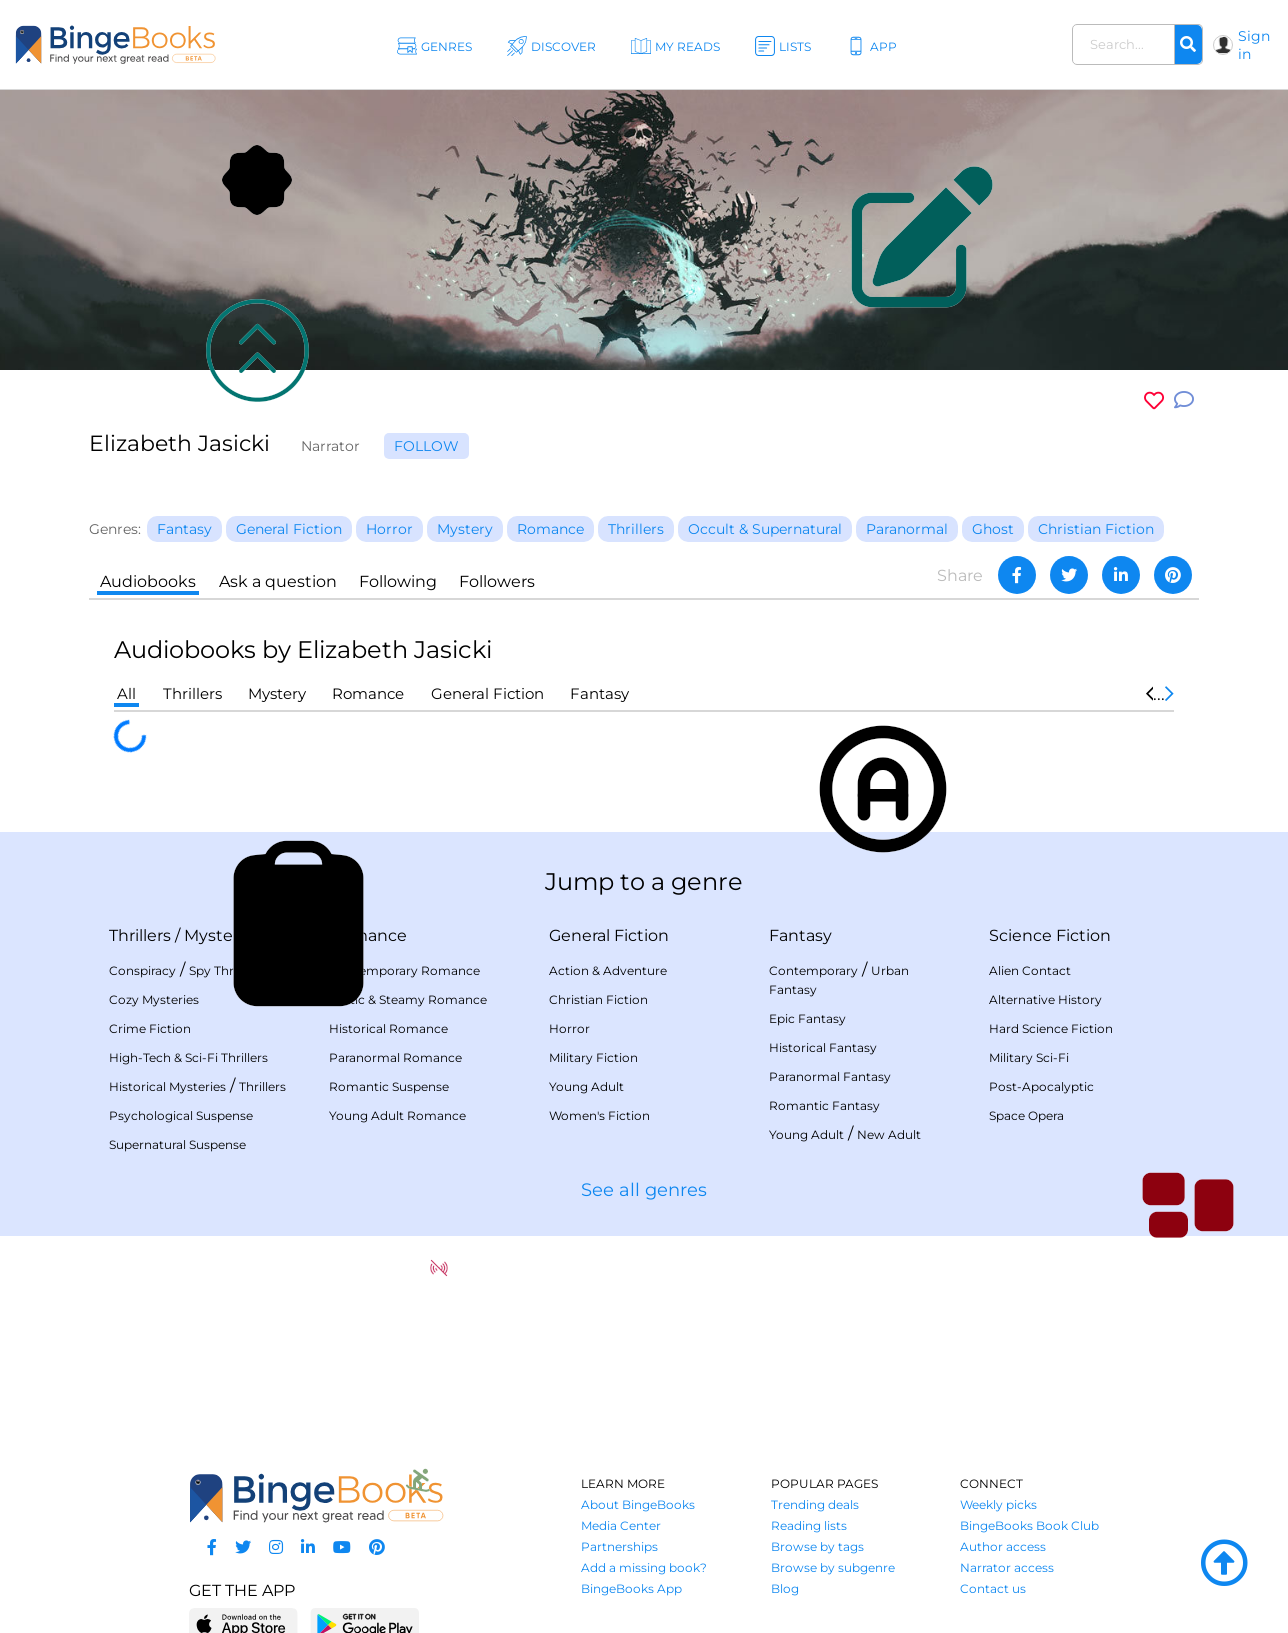  Describe the element at coordinates (419, 1480) in the screenshot. I see `access snowboarding or winter sports content` at that location.